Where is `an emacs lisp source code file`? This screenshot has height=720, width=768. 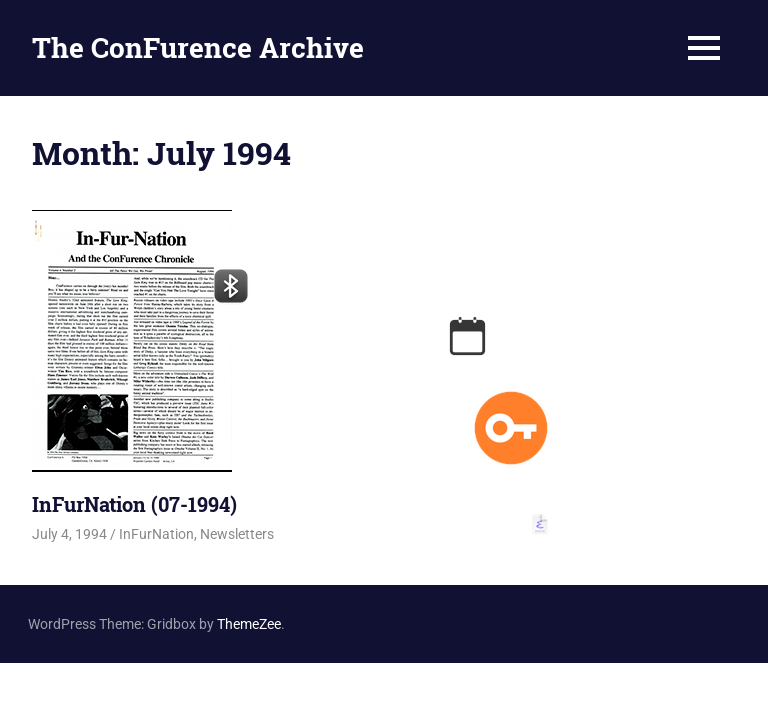 an emacs lisp source code file is located at coordinates (540, 524).